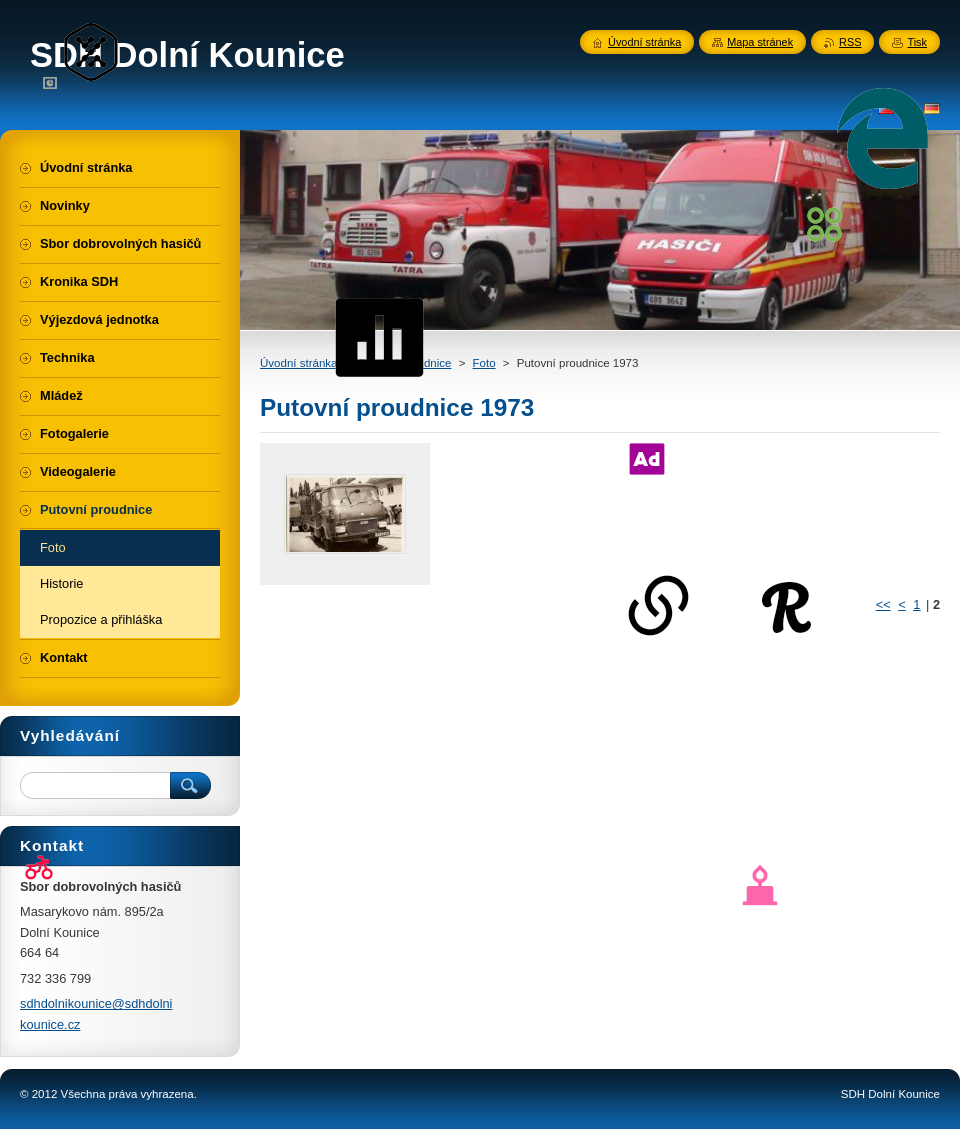  I want to click on view linked items or connections, so click(658, 605).